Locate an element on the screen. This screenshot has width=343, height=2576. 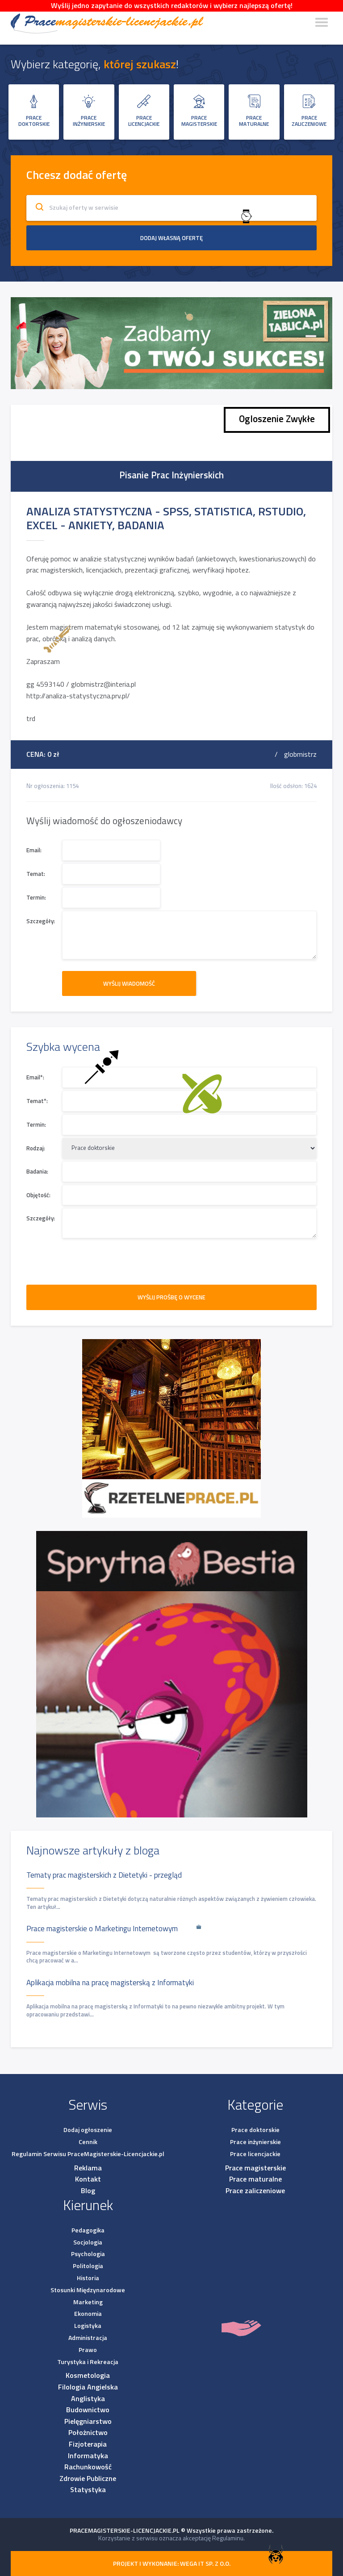
oden food item in a cooking or food-themed game is located at coordinates (101, 1067).